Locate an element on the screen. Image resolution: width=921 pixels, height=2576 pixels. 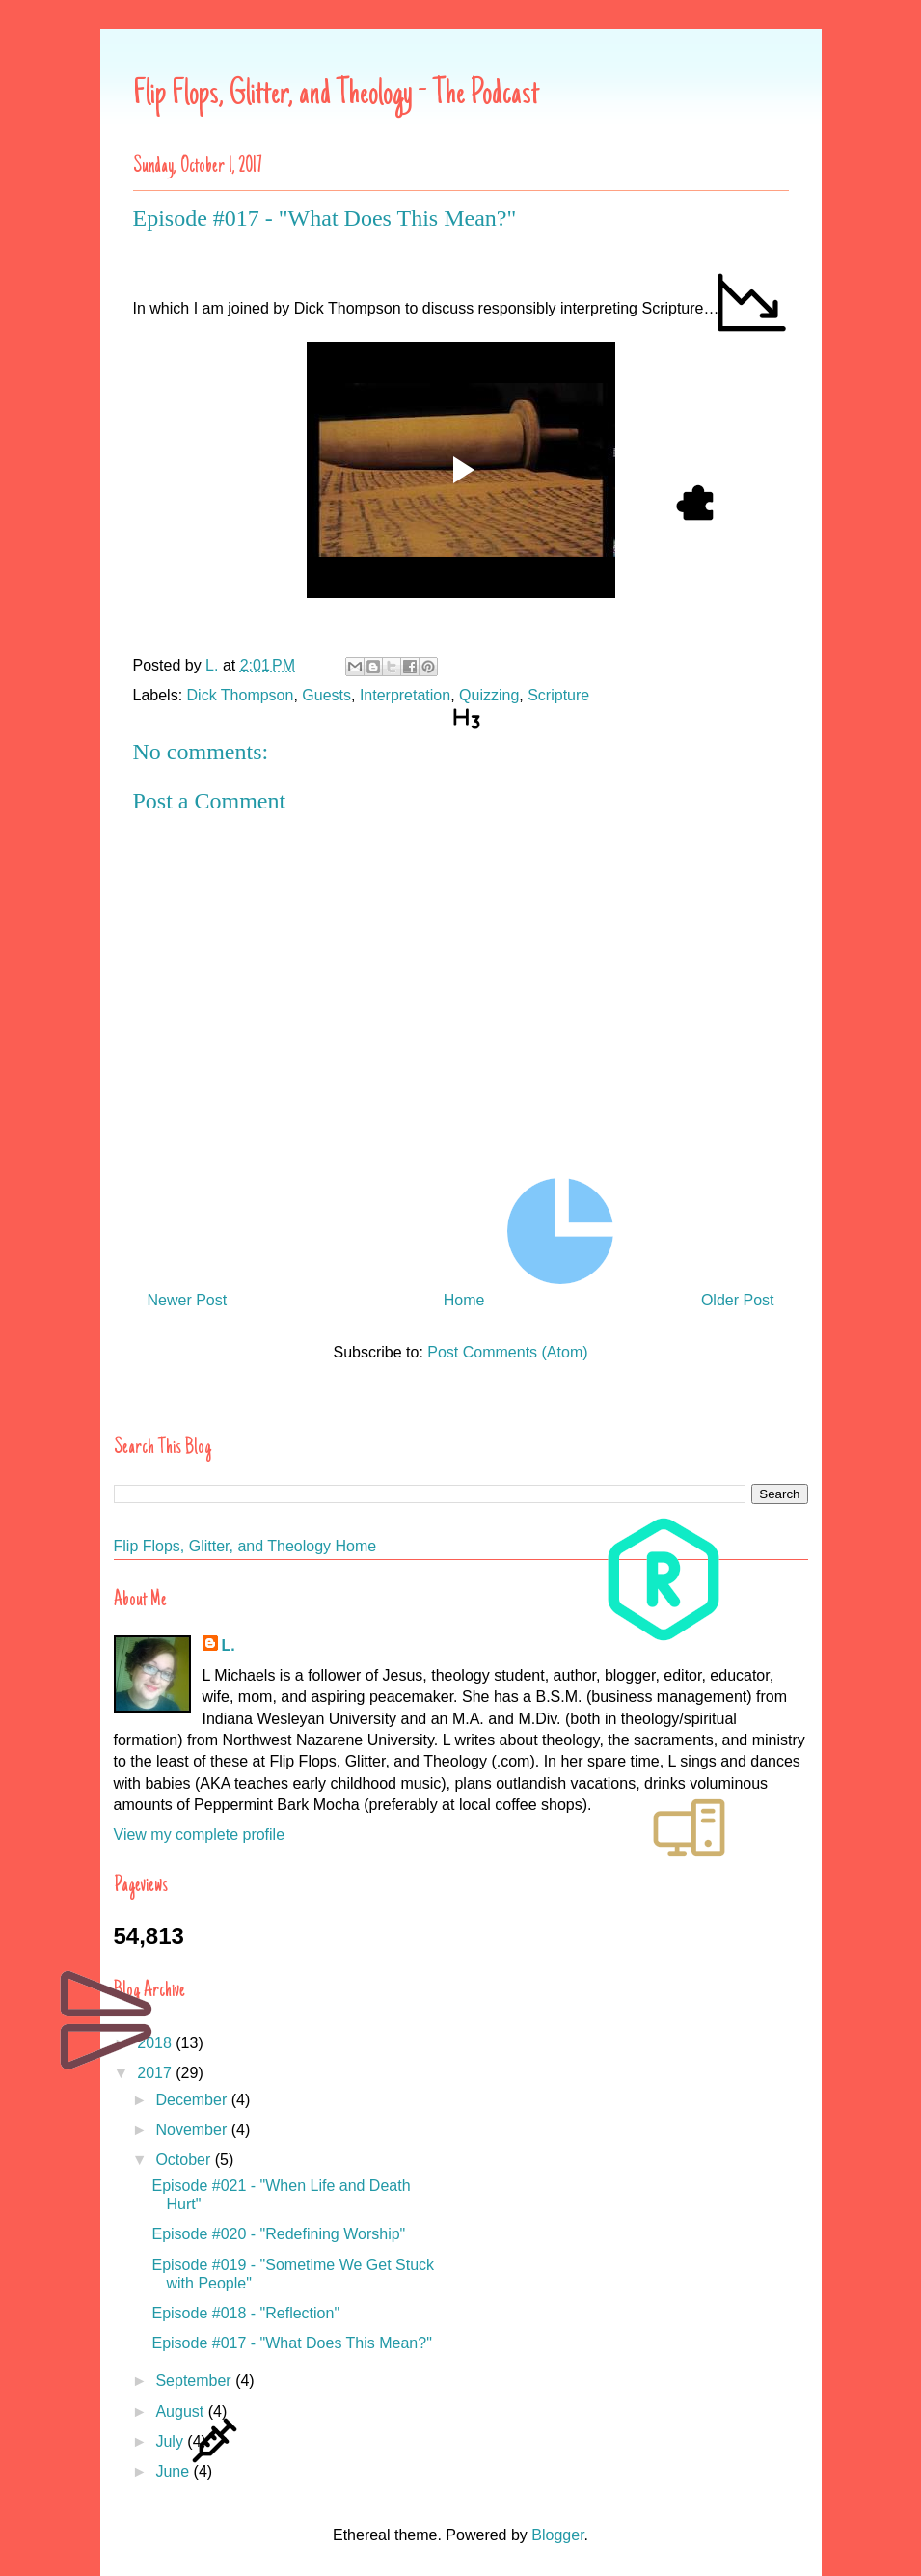
flip image or content vertically is located at coordinates (102, 2020).